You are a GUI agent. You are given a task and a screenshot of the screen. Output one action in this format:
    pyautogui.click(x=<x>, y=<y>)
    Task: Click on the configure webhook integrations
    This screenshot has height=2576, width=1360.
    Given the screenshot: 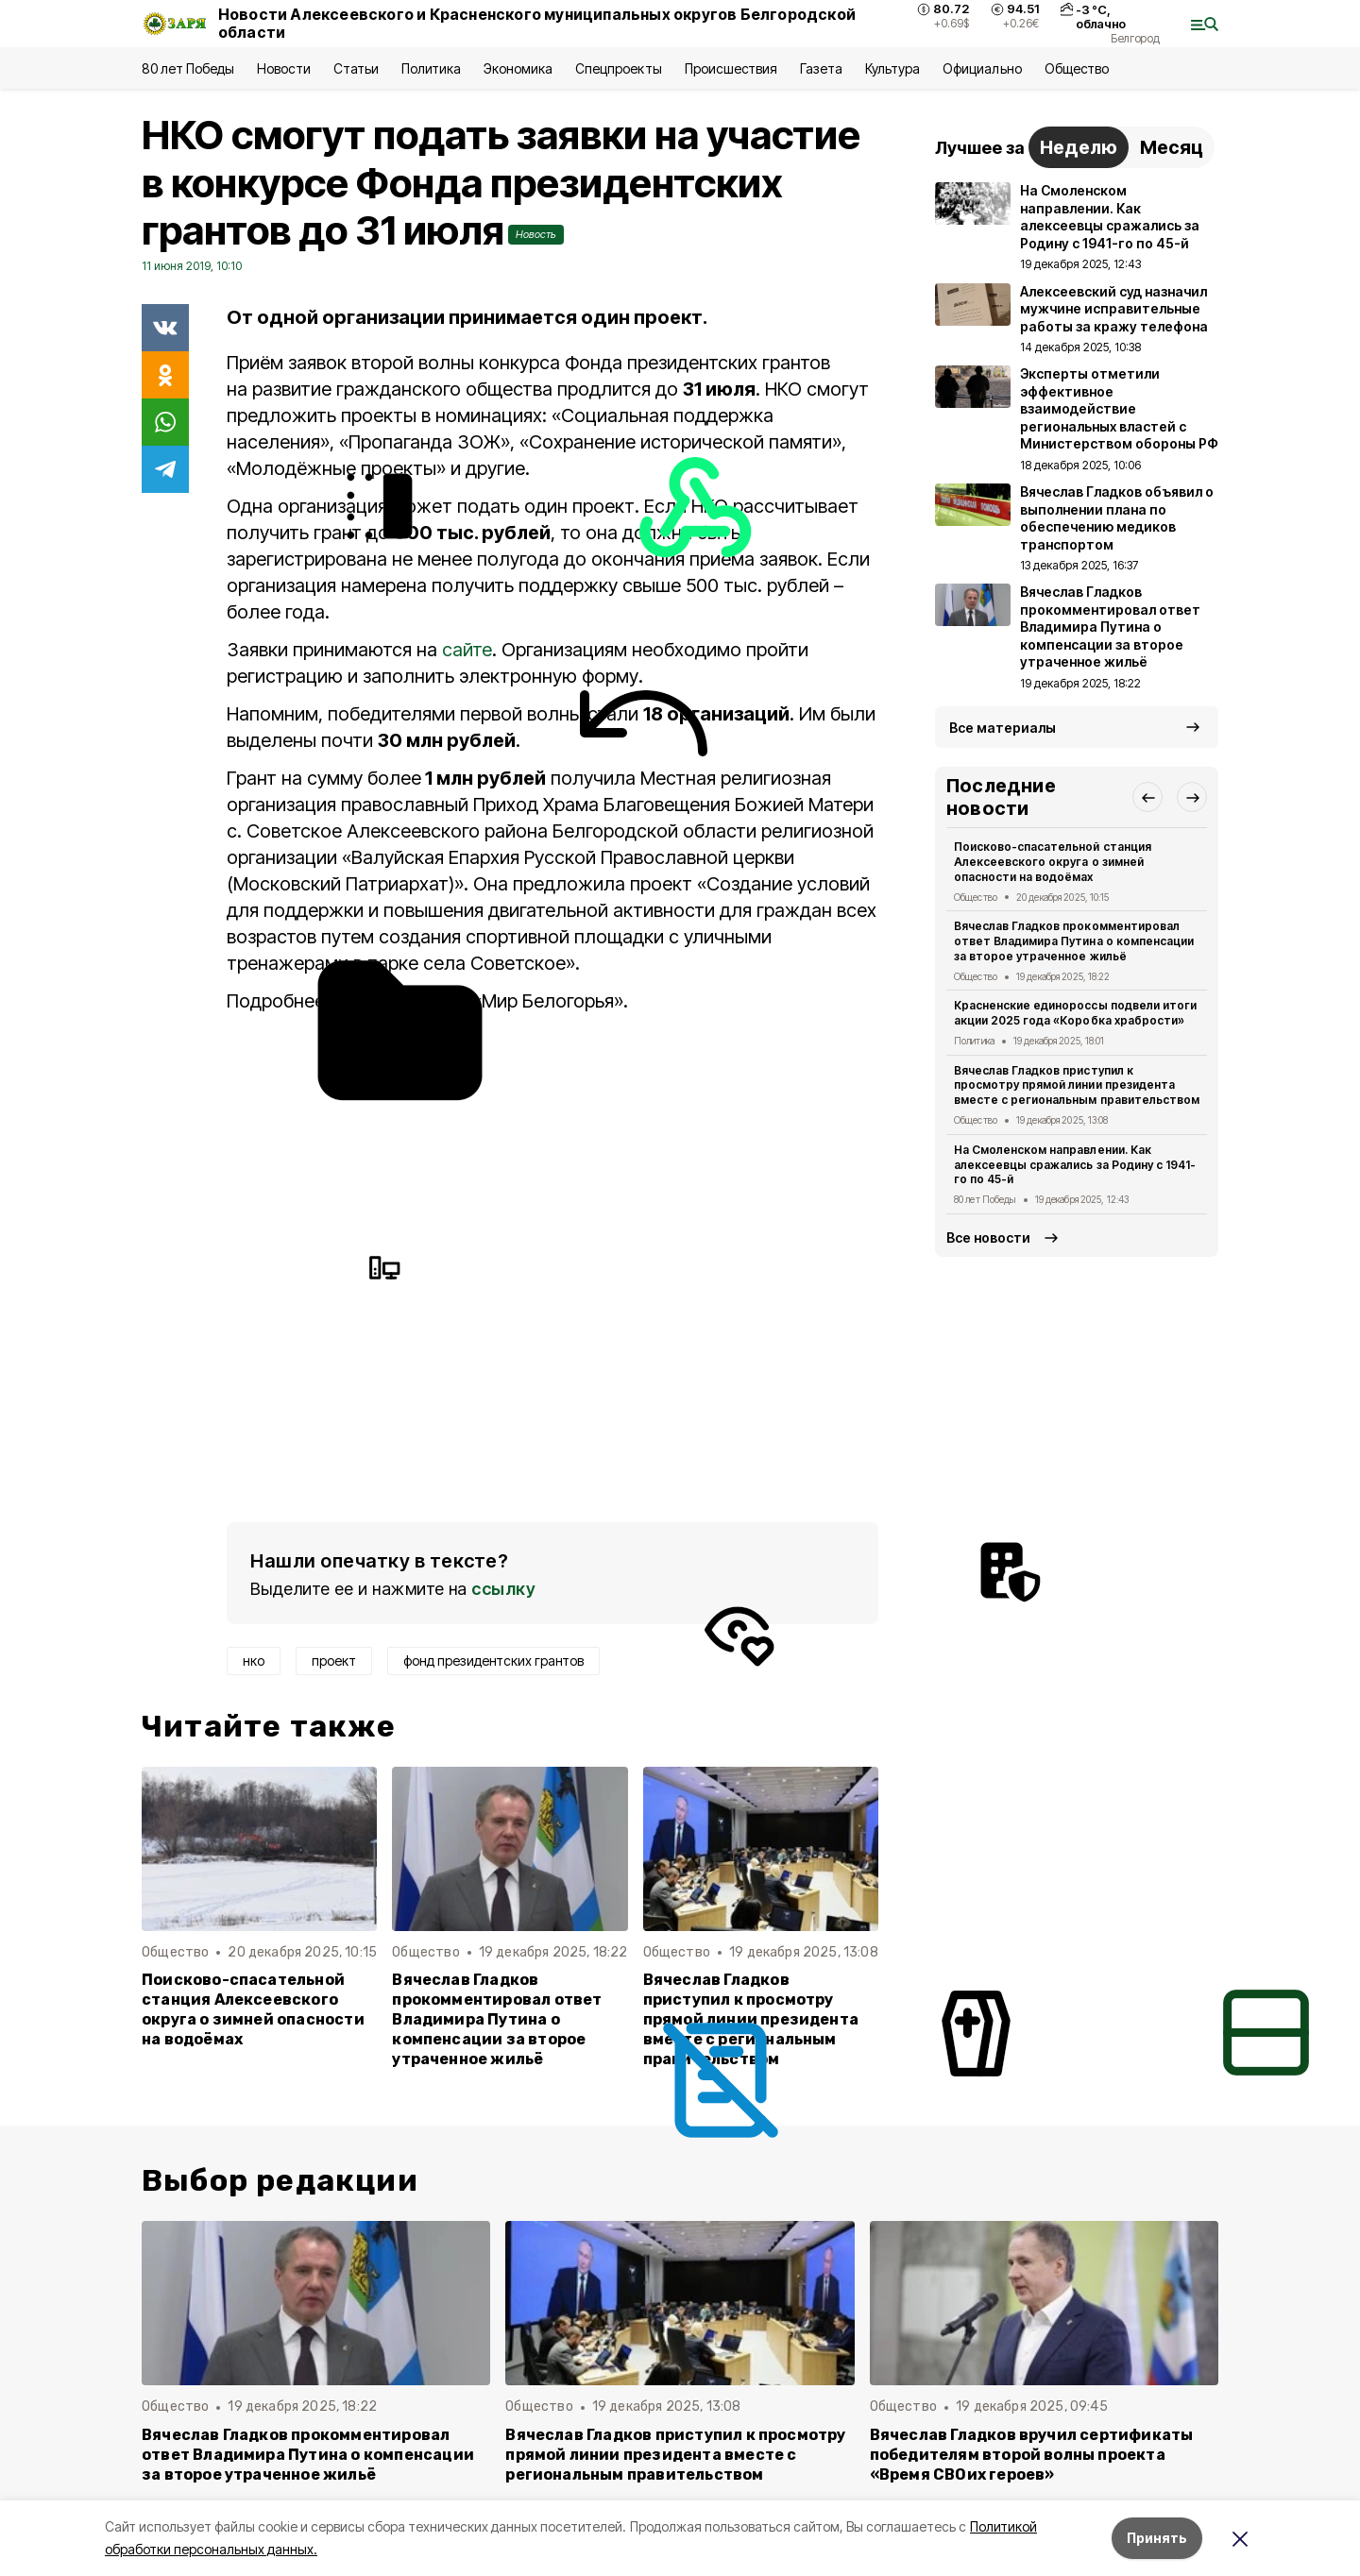 What is the action you would take?
    pyautogui.click(x=695, y=513)
    